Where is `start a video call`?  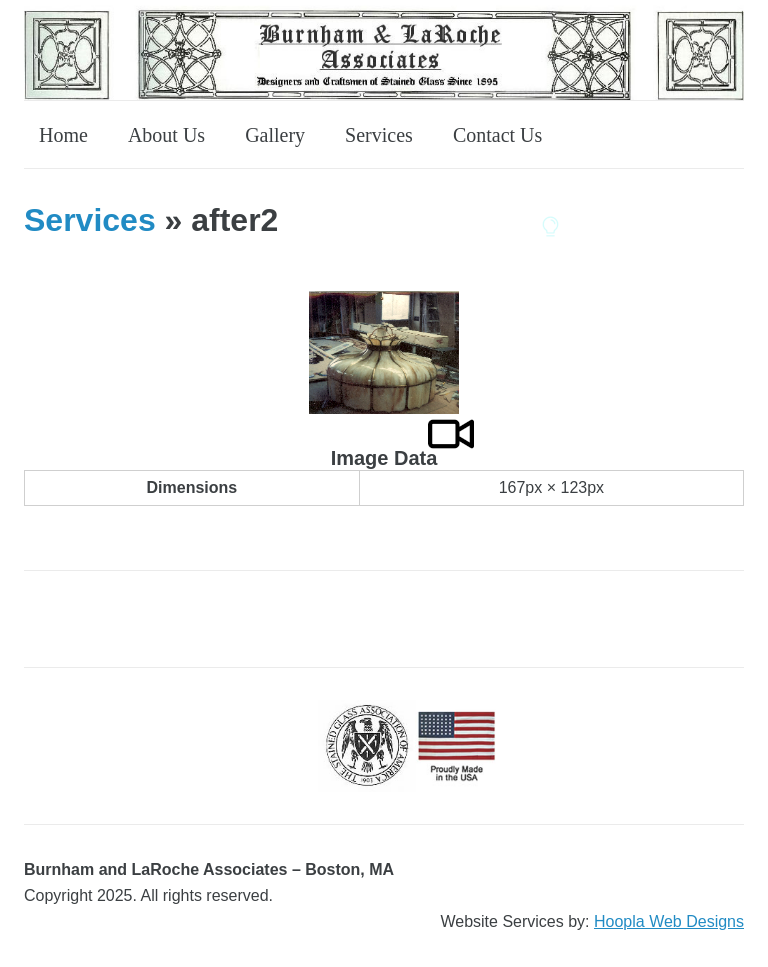
start a video call is located at coordinates (451, 434).